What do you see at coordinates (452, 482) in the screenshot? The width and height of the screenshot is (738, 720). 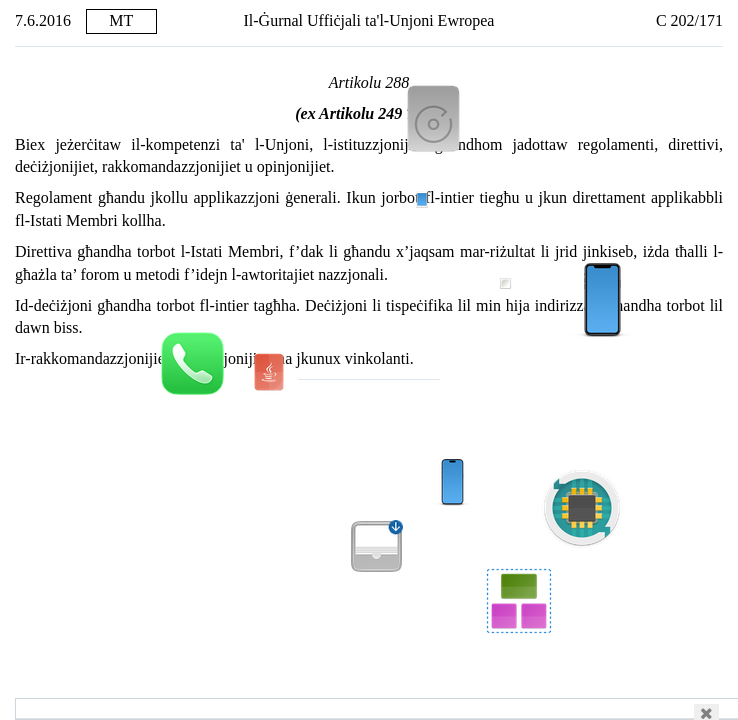 I see `iPhone 14 Pro device icon` at bounding box center [452, 482].